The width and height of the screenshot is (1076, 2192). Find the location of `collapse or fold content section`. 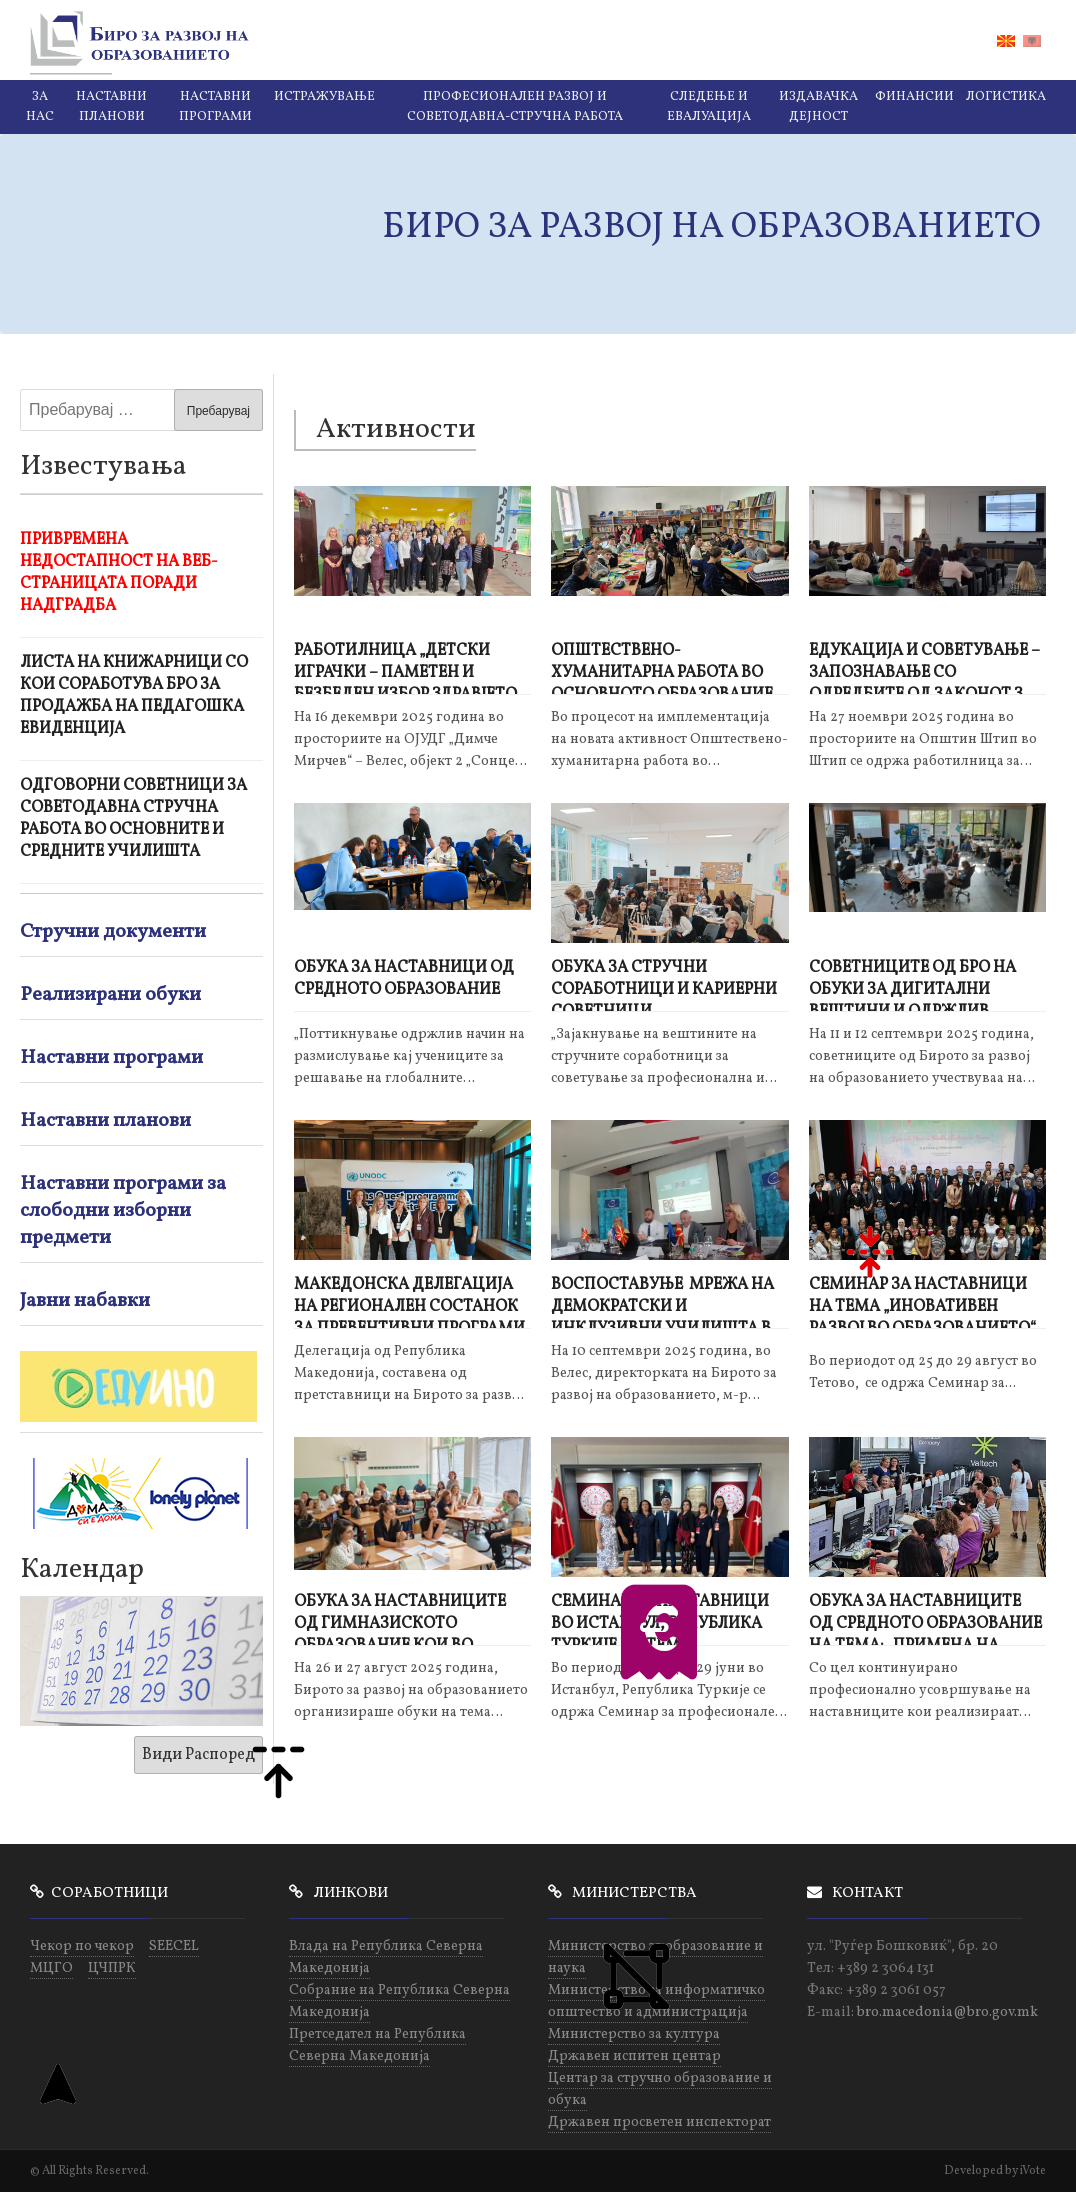

collapse or fold content section is located at coordinates (870, 1252).